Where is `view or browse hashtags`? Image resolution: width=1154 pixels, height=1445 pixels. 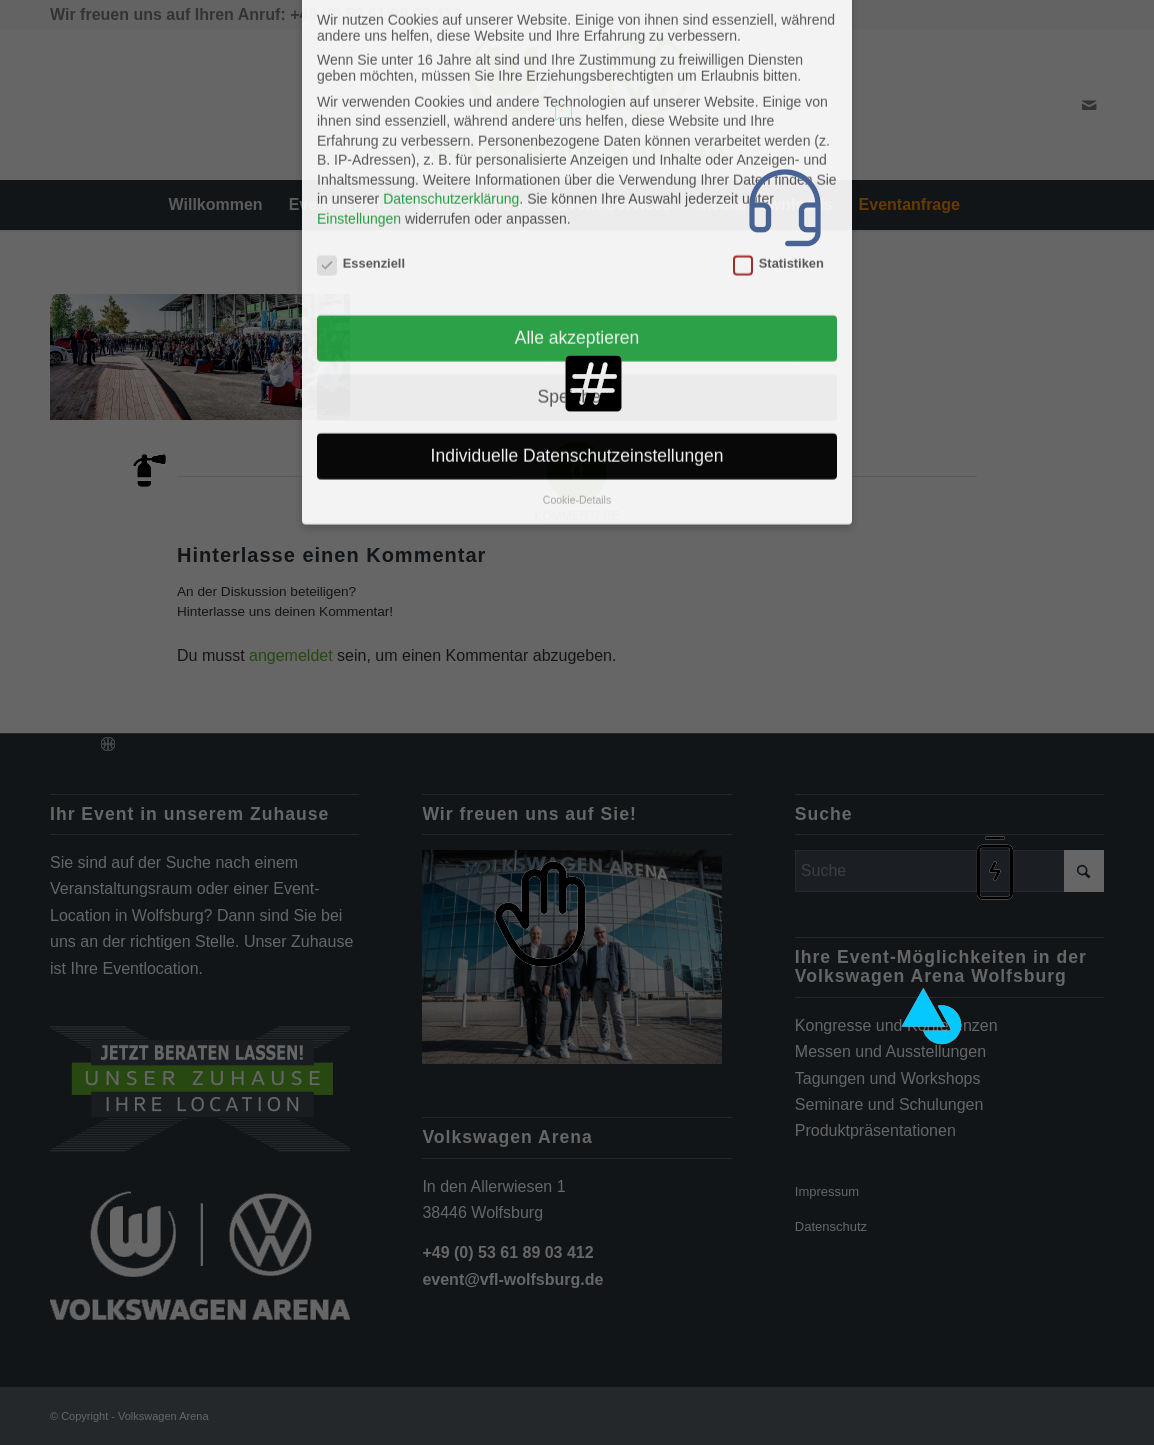
view or browse hashtags is located at coordinates (593, 383).